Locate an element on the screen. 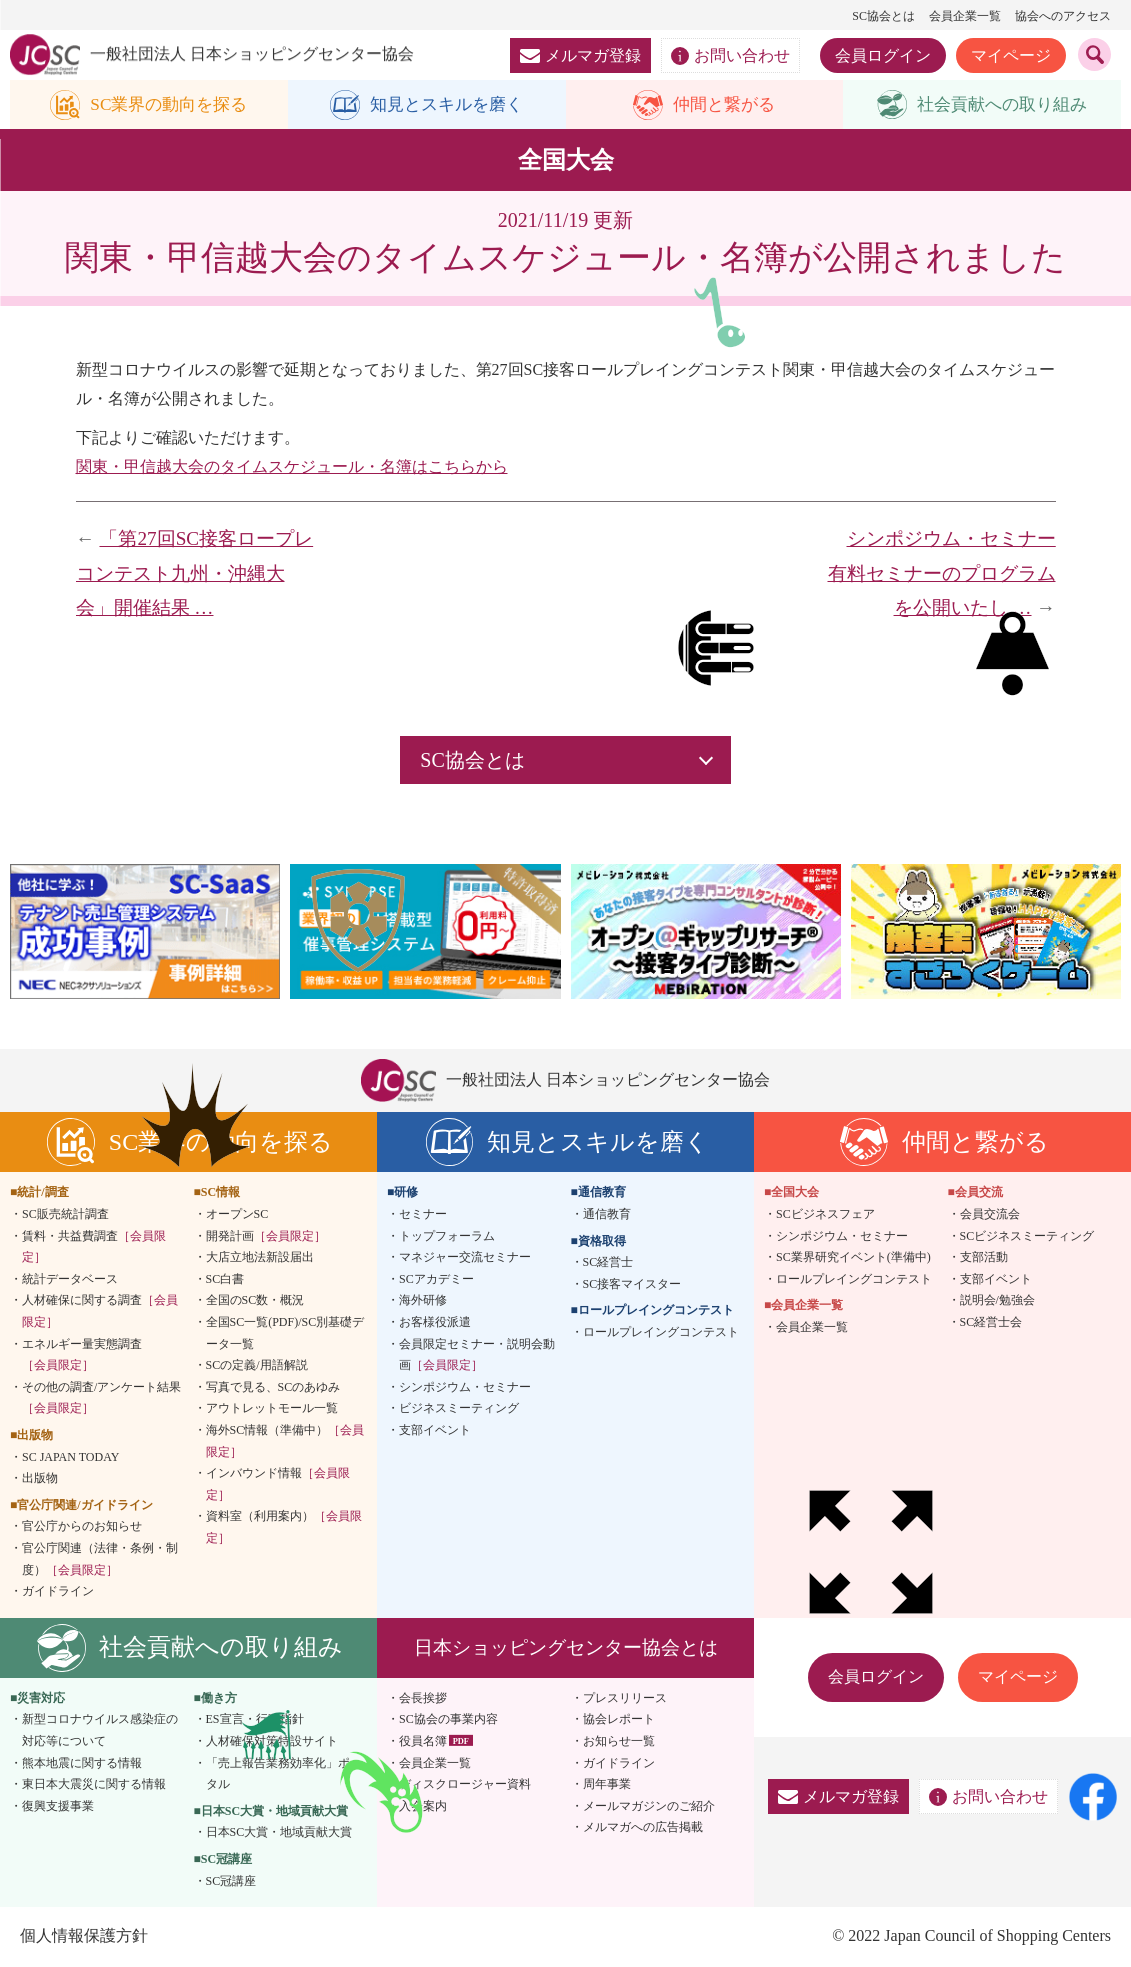  grab or drag interaction gesture is located at coordinates (716, 648).